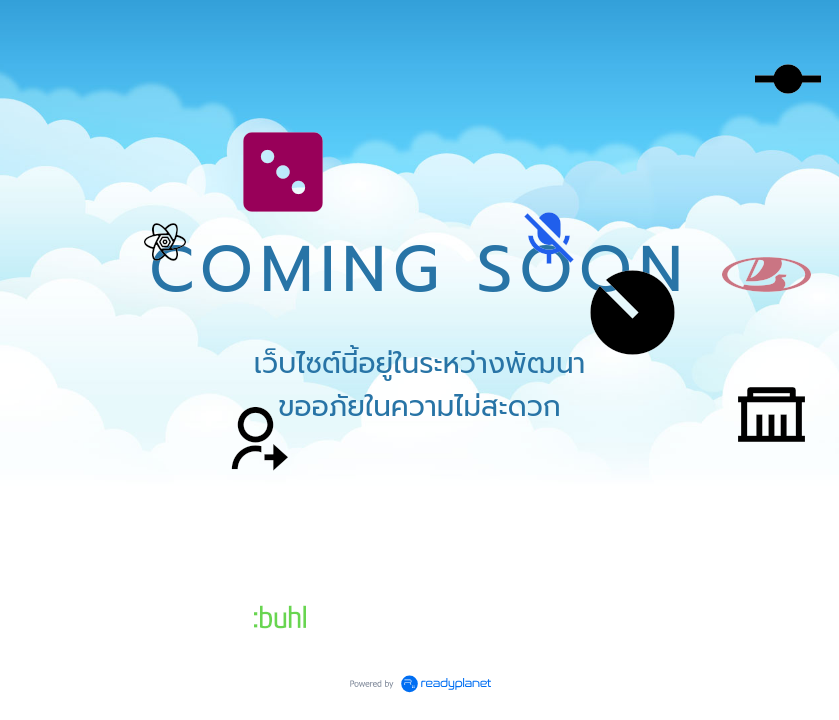  What do you see at coordinates (771, 414) in the screenshot?
I see `access government services` at bounding box center [771, 414].